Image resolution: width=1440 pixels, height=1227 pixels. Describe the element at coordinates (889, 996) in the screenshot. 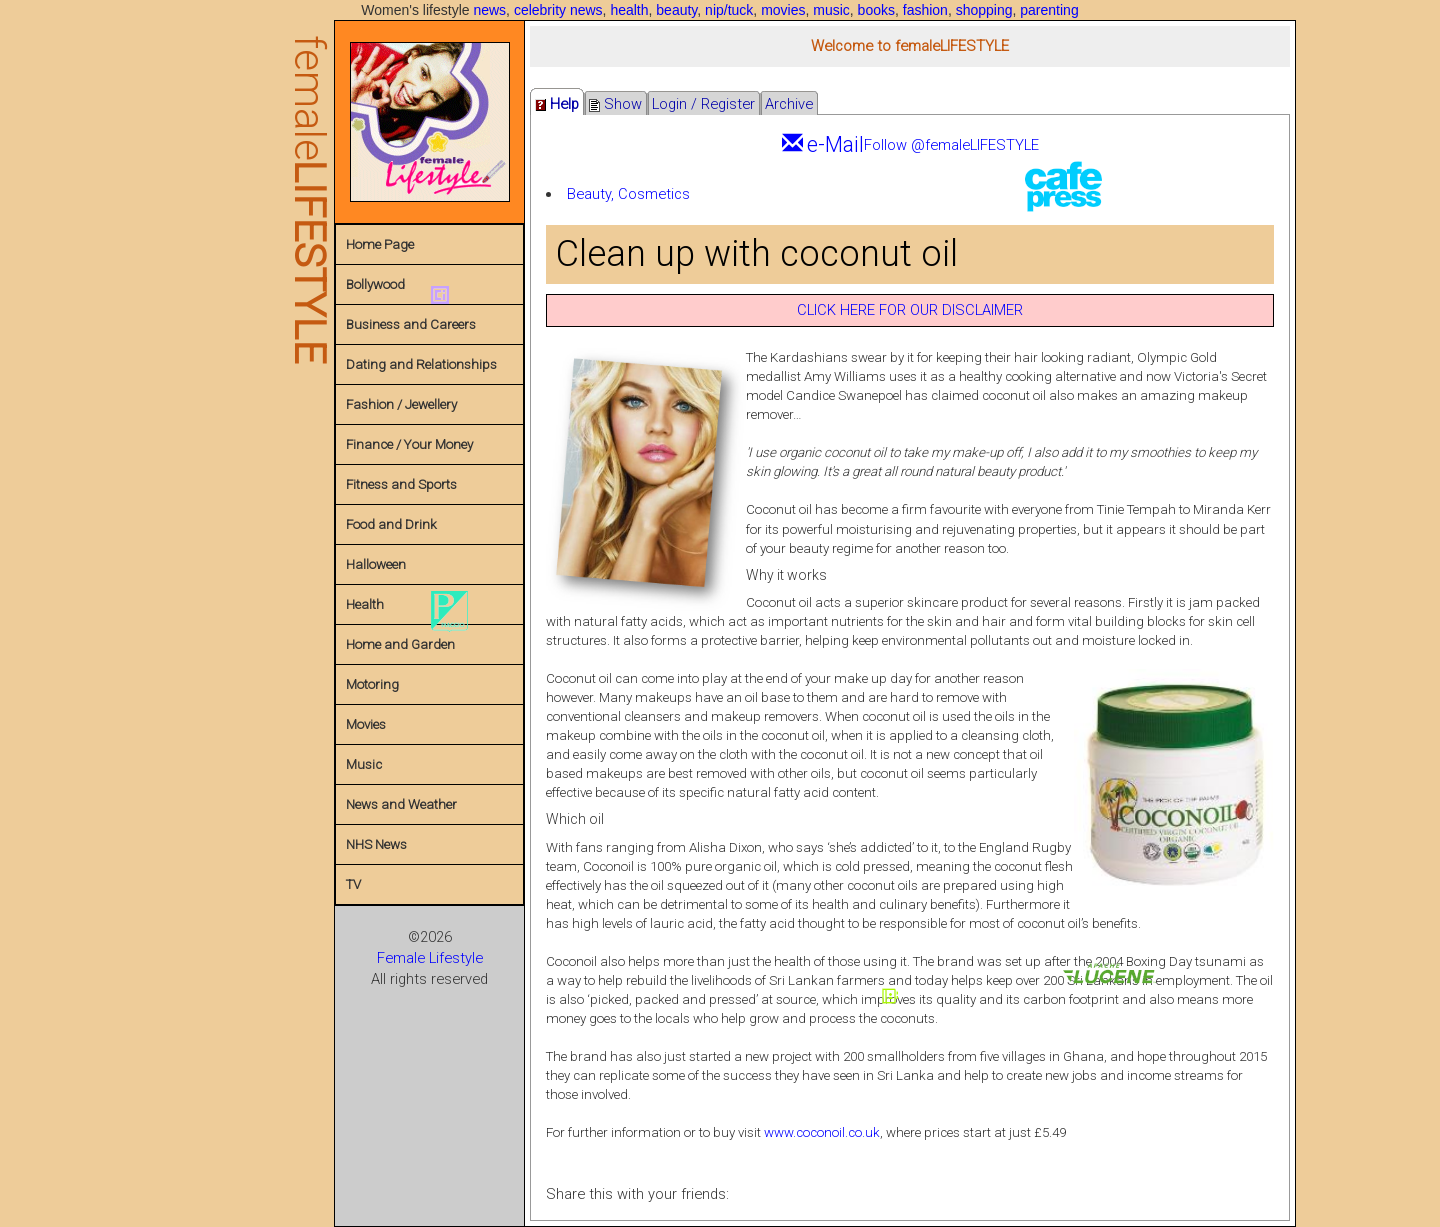

I see `open your contacts list` at that location.